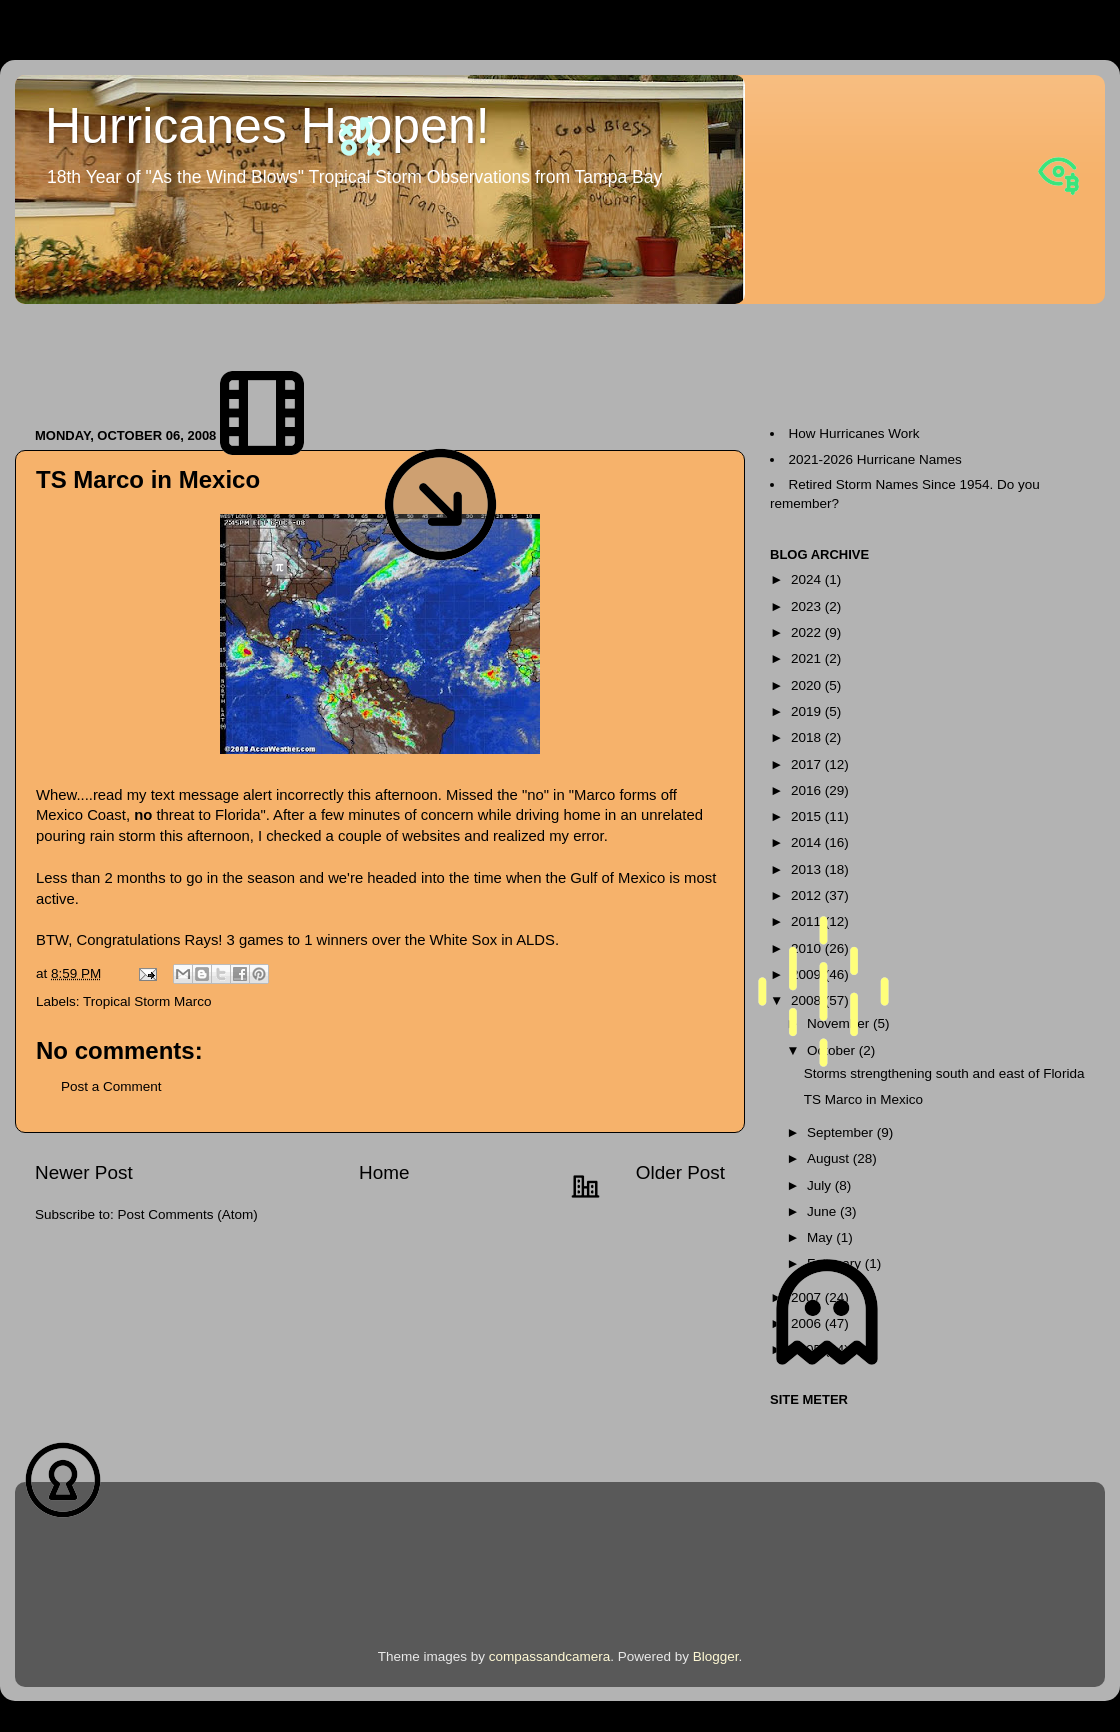 Image resolution: width=1120 pixels, height=1732 pixels. What do you see at coordinates (279, 567) in the screenshot?
I see `open mathematics or calculator application` at bounding box center [279, 567].